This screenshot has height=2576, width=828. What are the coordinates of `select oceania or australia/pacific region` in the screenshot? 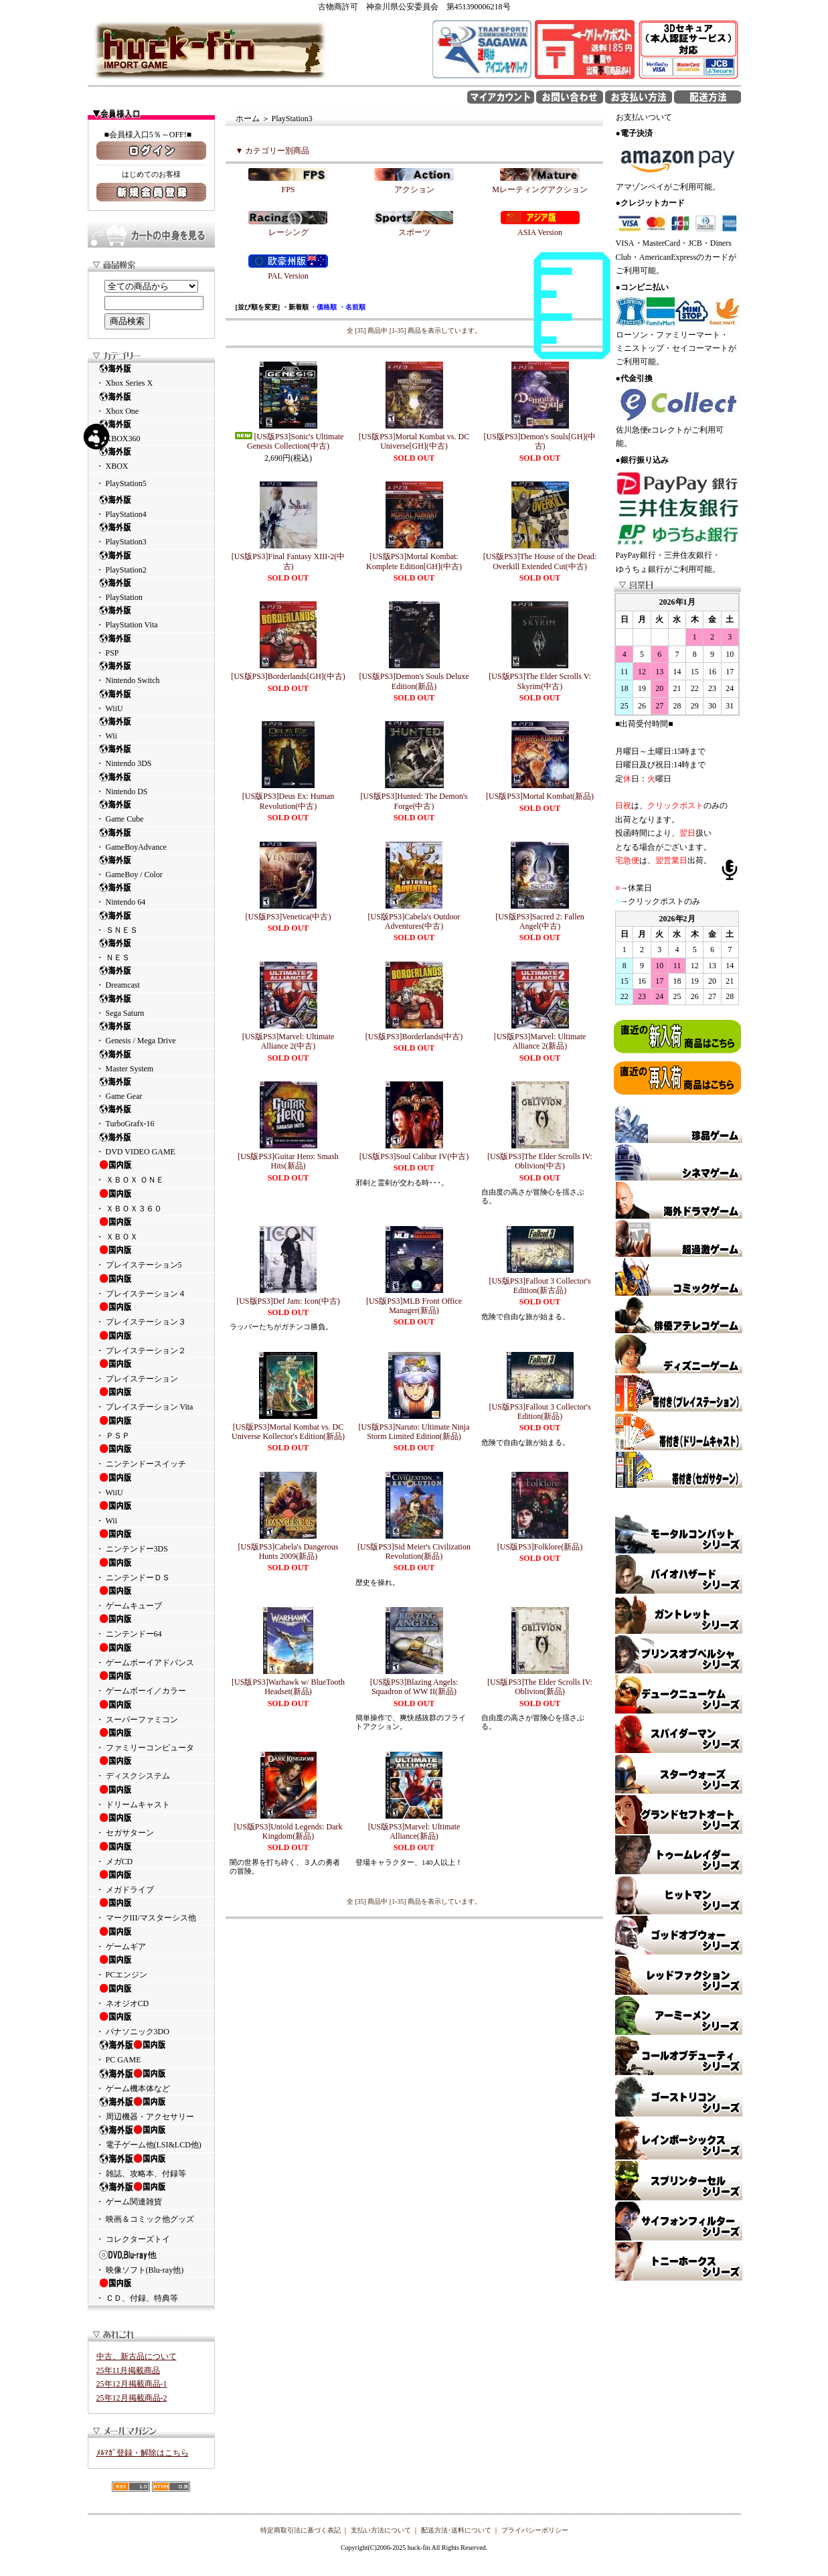 It's located at (96, 437).